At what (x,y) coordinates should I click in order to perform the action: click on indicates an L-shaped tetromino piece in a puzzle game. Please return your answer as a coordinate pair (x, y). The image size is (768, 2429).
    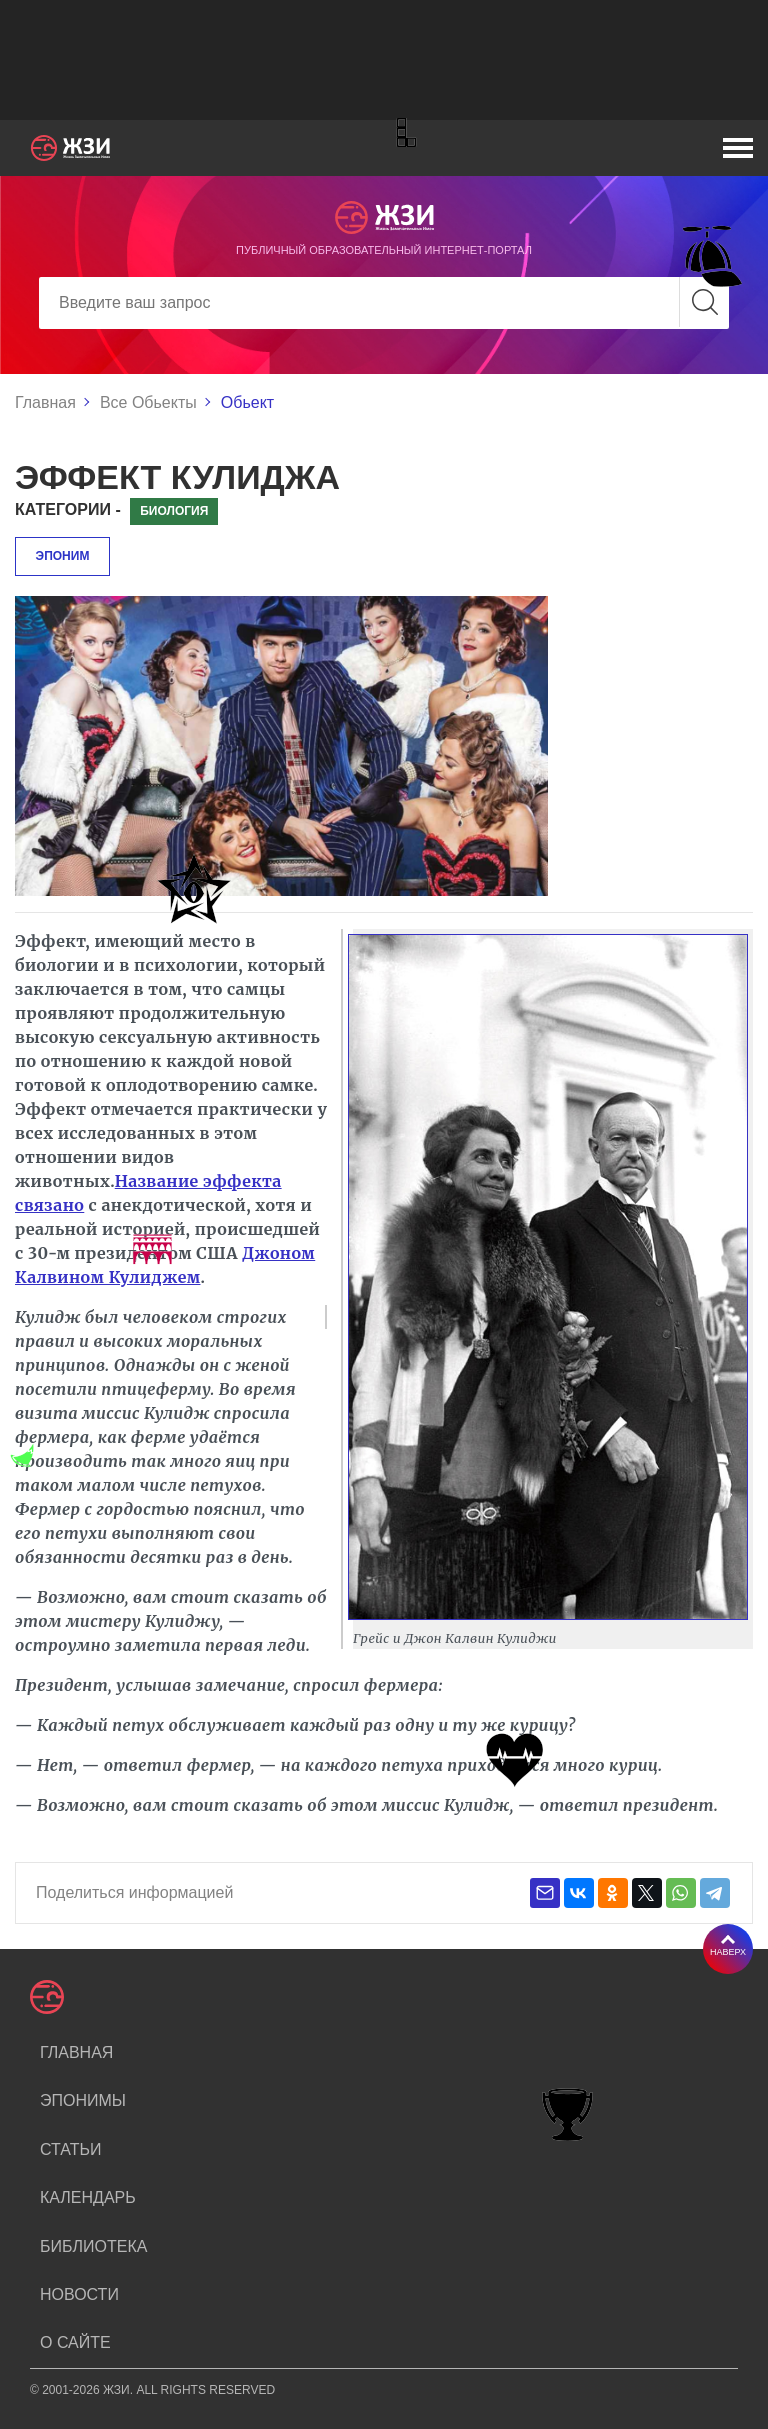
    Looking at the image, I should click on (406, 132).